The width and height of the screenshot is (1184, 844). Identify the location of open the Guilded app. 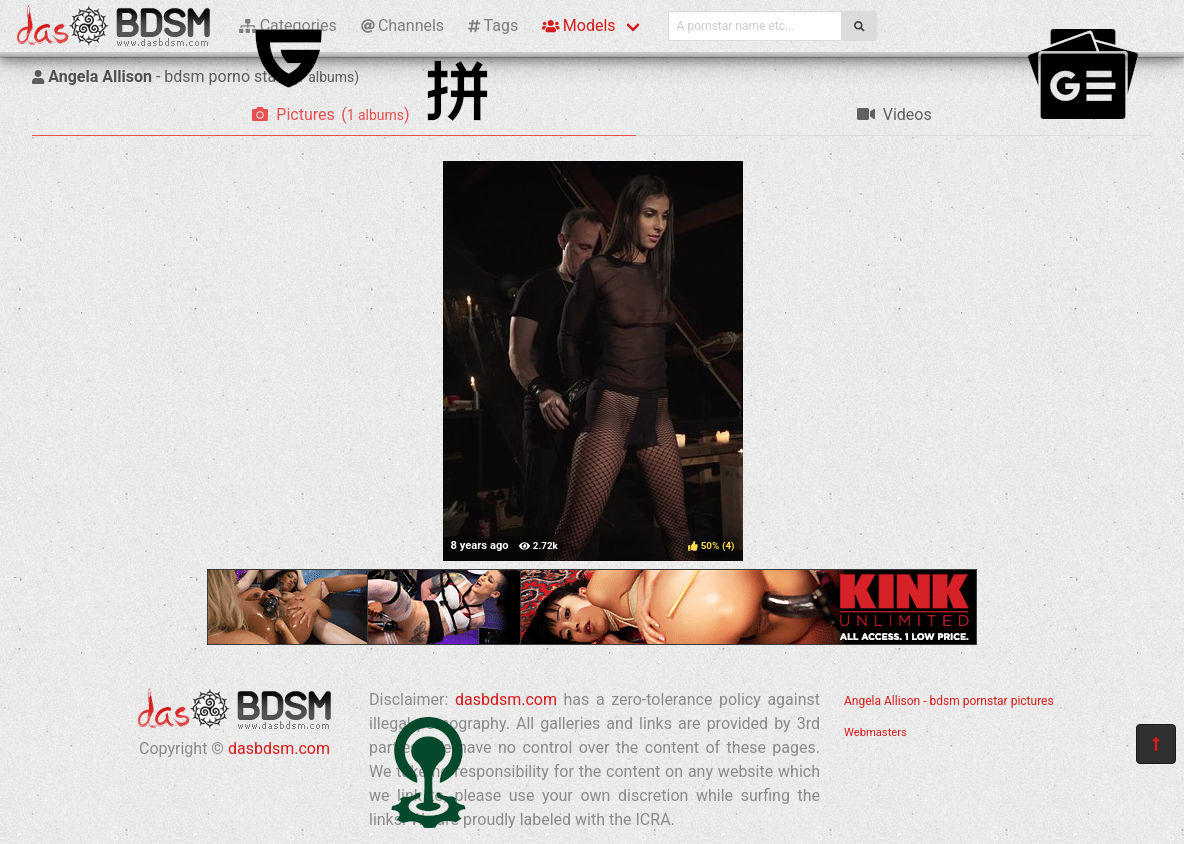
(288, 58).